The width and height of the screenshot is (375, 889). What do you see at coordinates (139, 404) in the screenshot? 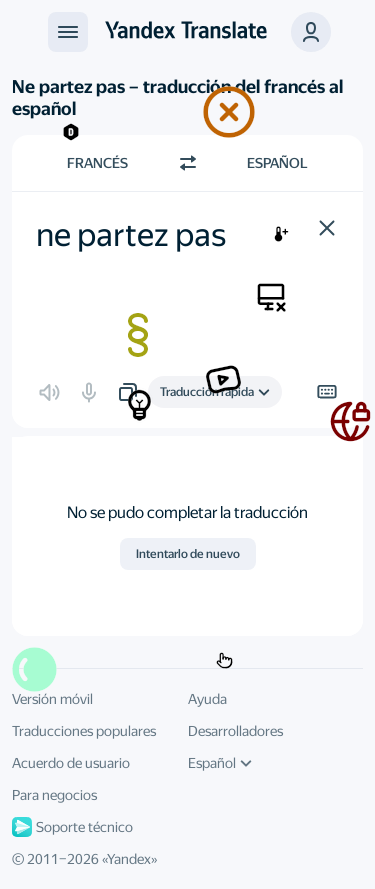
I see `view tips or suggestions` at bounding box center [139, 404].